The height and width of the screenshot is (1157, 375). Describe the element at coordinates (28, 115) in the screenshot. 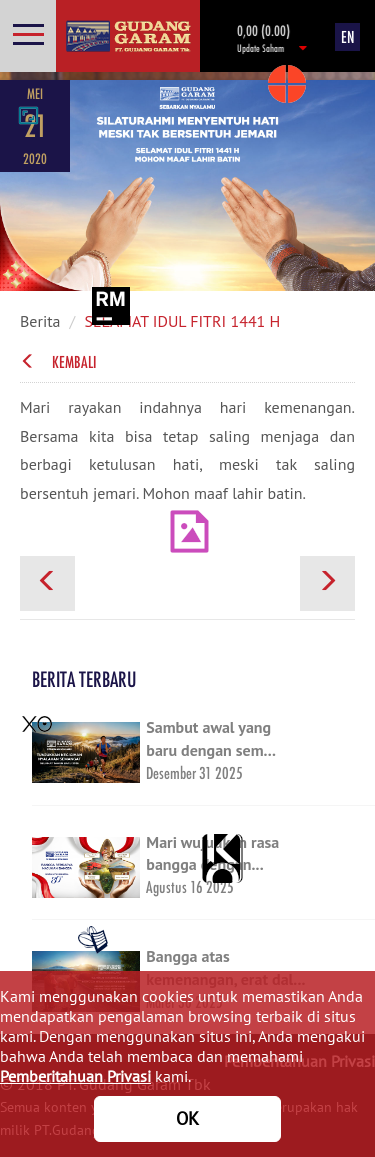

I see `adjust image or video aspect ratio` at that location.